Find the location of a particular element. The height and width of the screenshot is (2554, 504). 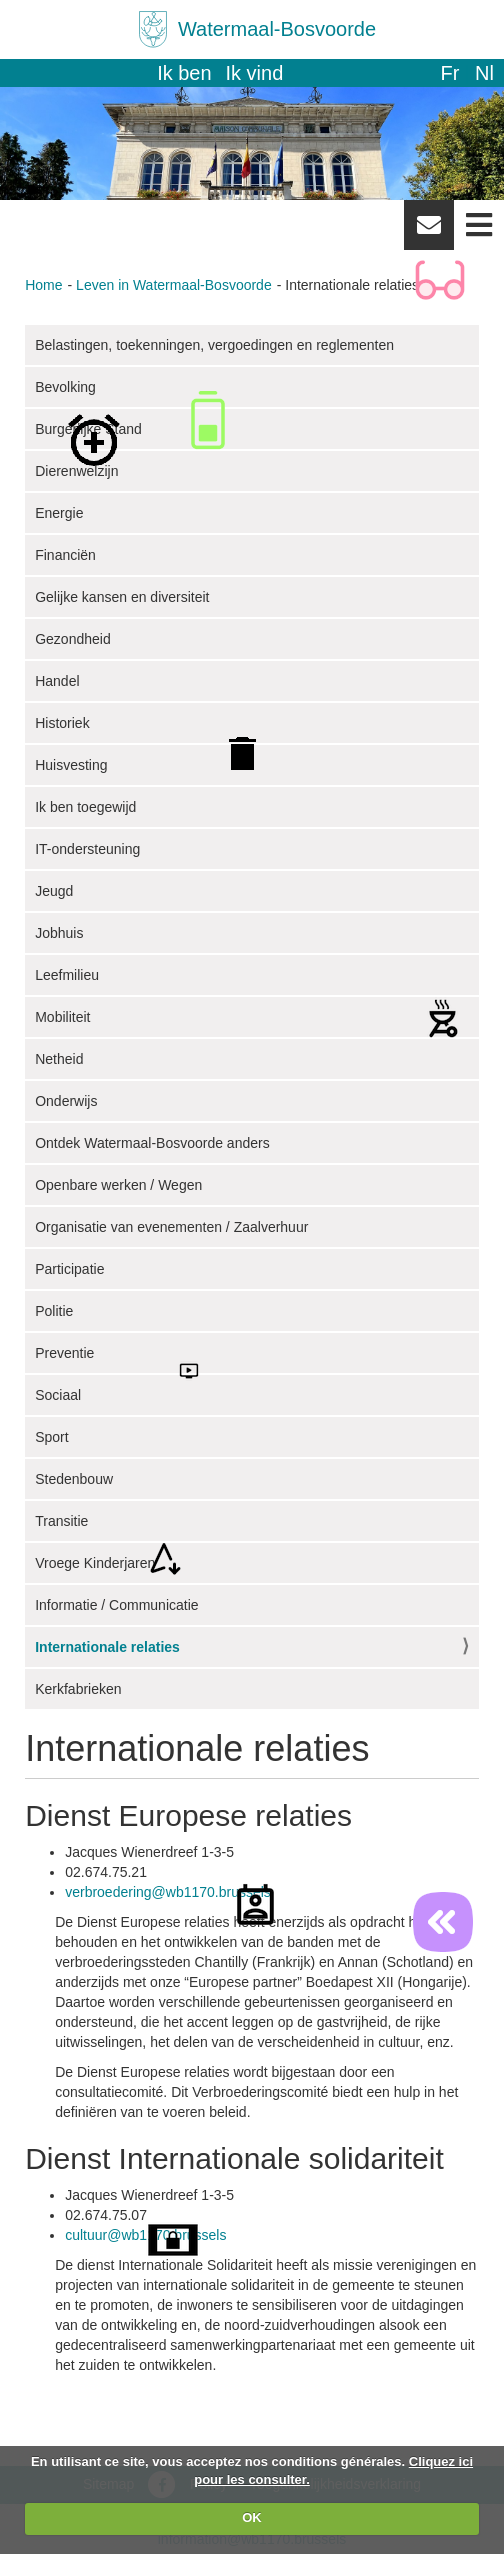

indicates medium battery level is located at coordinates (208, 421).